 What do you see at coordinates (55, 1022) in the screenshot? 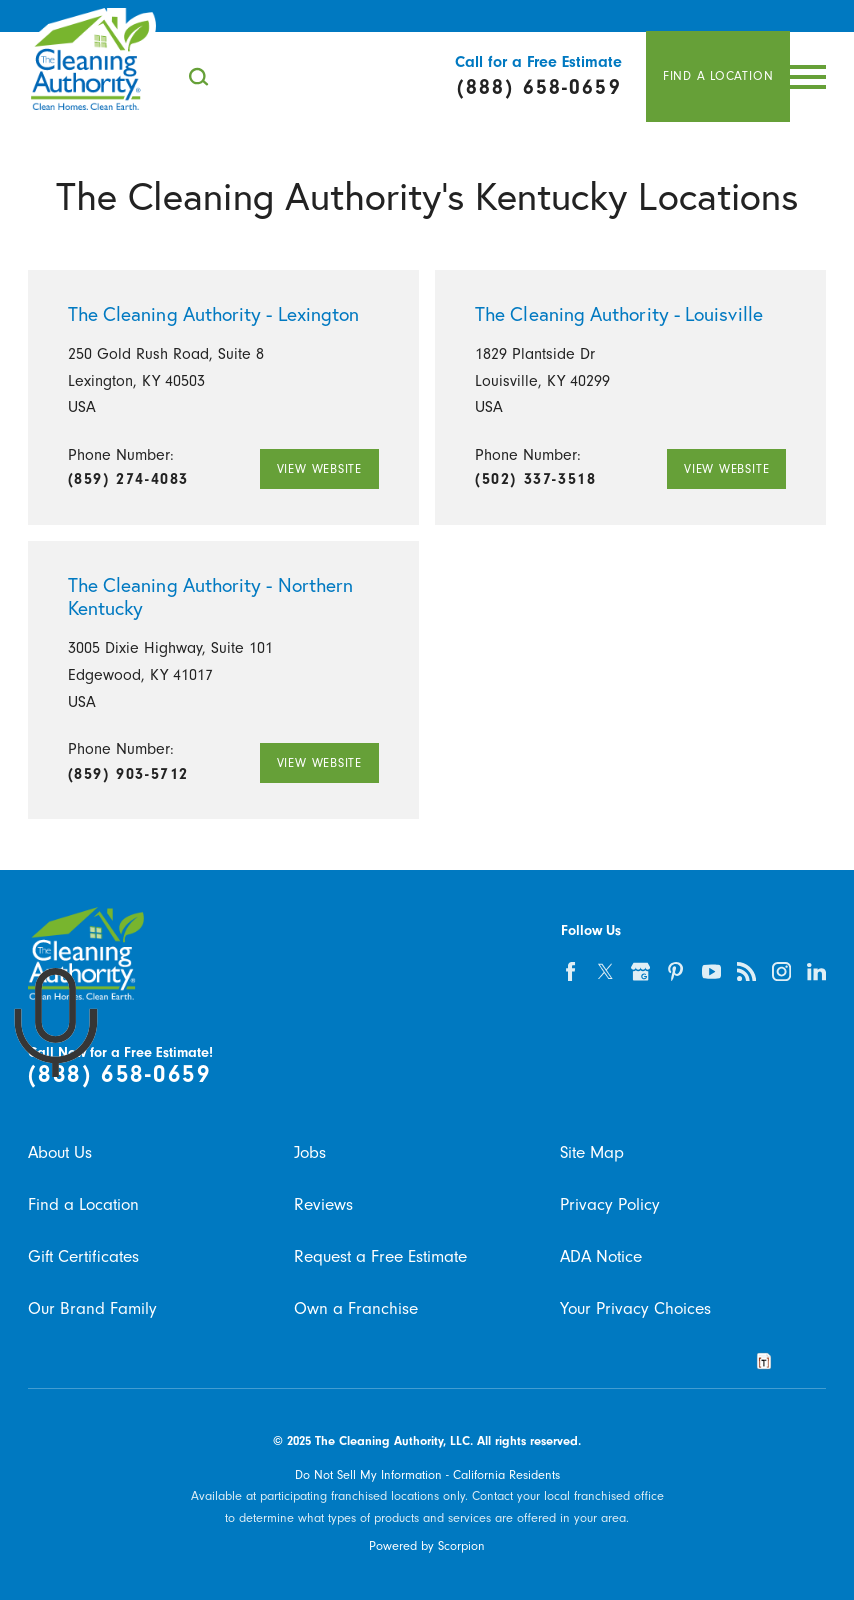
I see `access microphone settings` at bounding box center [55, 1022].